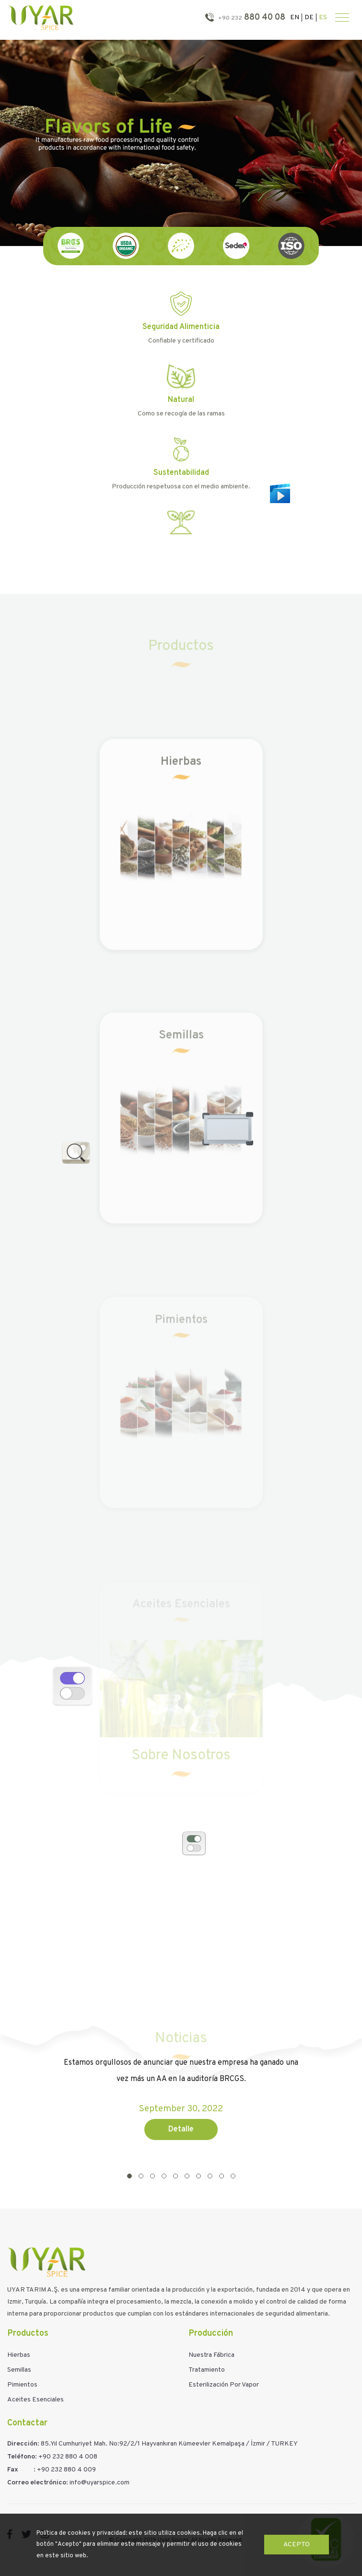 The width and height of the screenshot is (362, 2576). Describe the element at coordinates (194, 1843) in the screenshot. I see `open unity tweak tool settings` at that location.